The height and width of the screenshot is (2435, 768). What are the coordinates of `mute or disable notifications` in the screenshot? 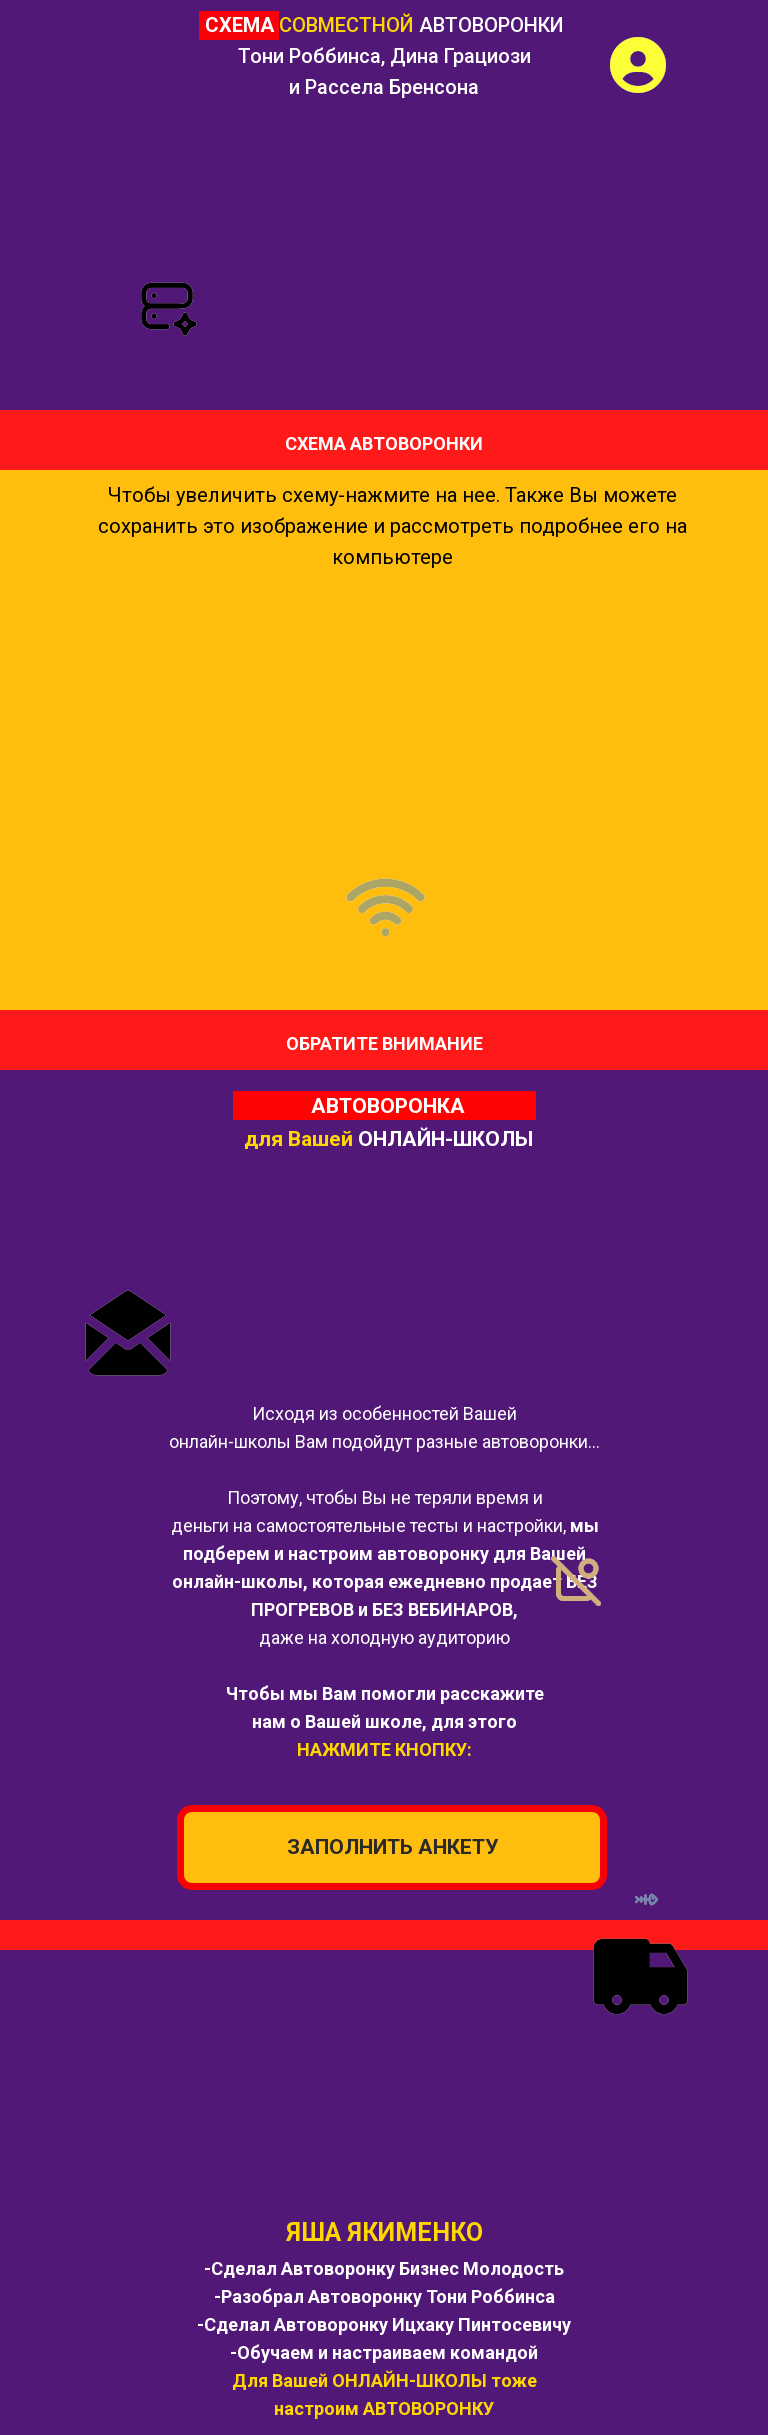 It's located at (576, 1581).